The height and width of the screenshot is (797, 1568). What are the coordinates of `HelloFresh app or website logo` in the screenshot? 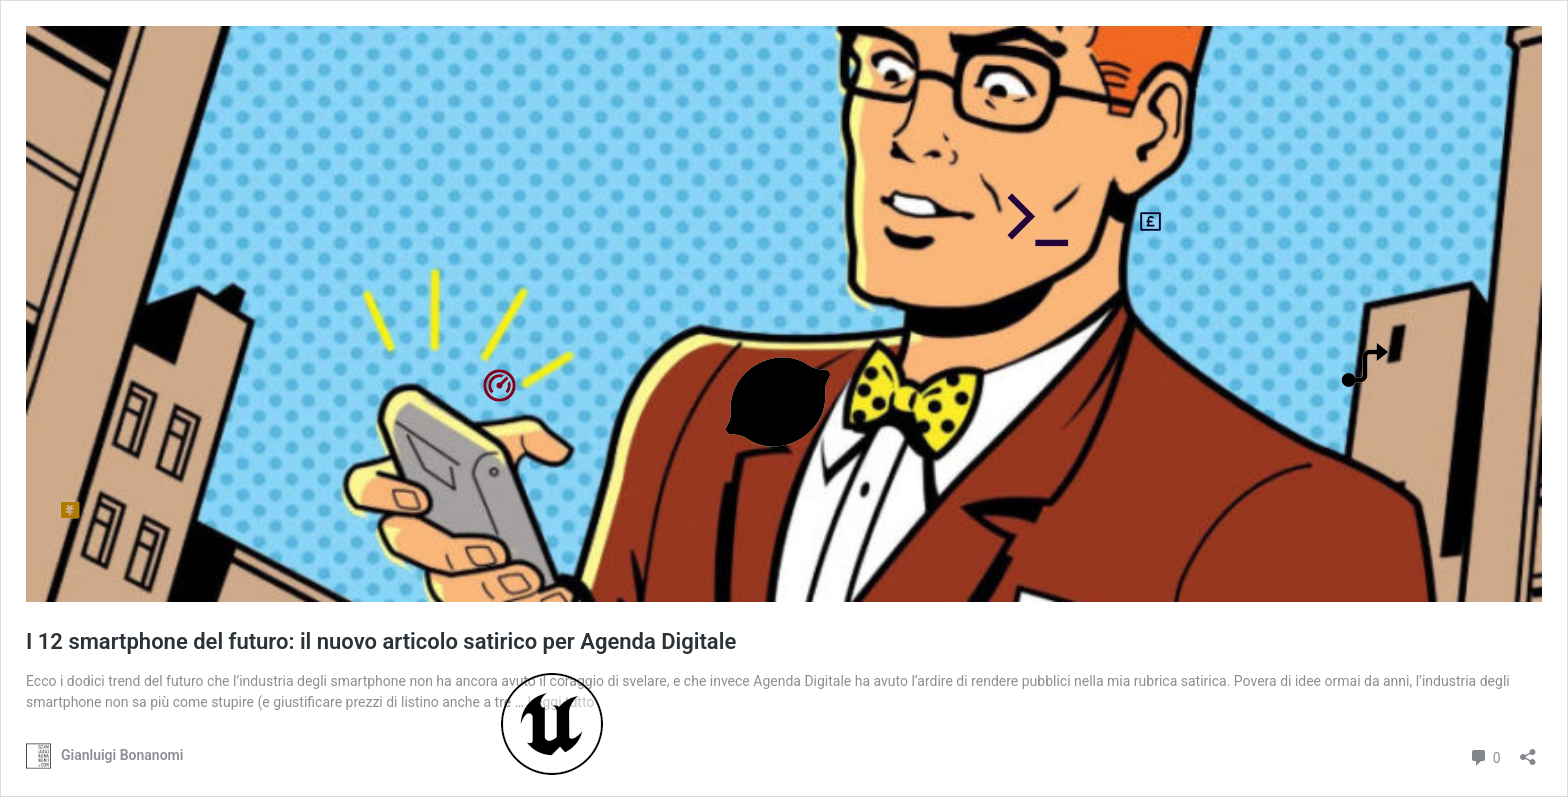 It's located at (778, 402).